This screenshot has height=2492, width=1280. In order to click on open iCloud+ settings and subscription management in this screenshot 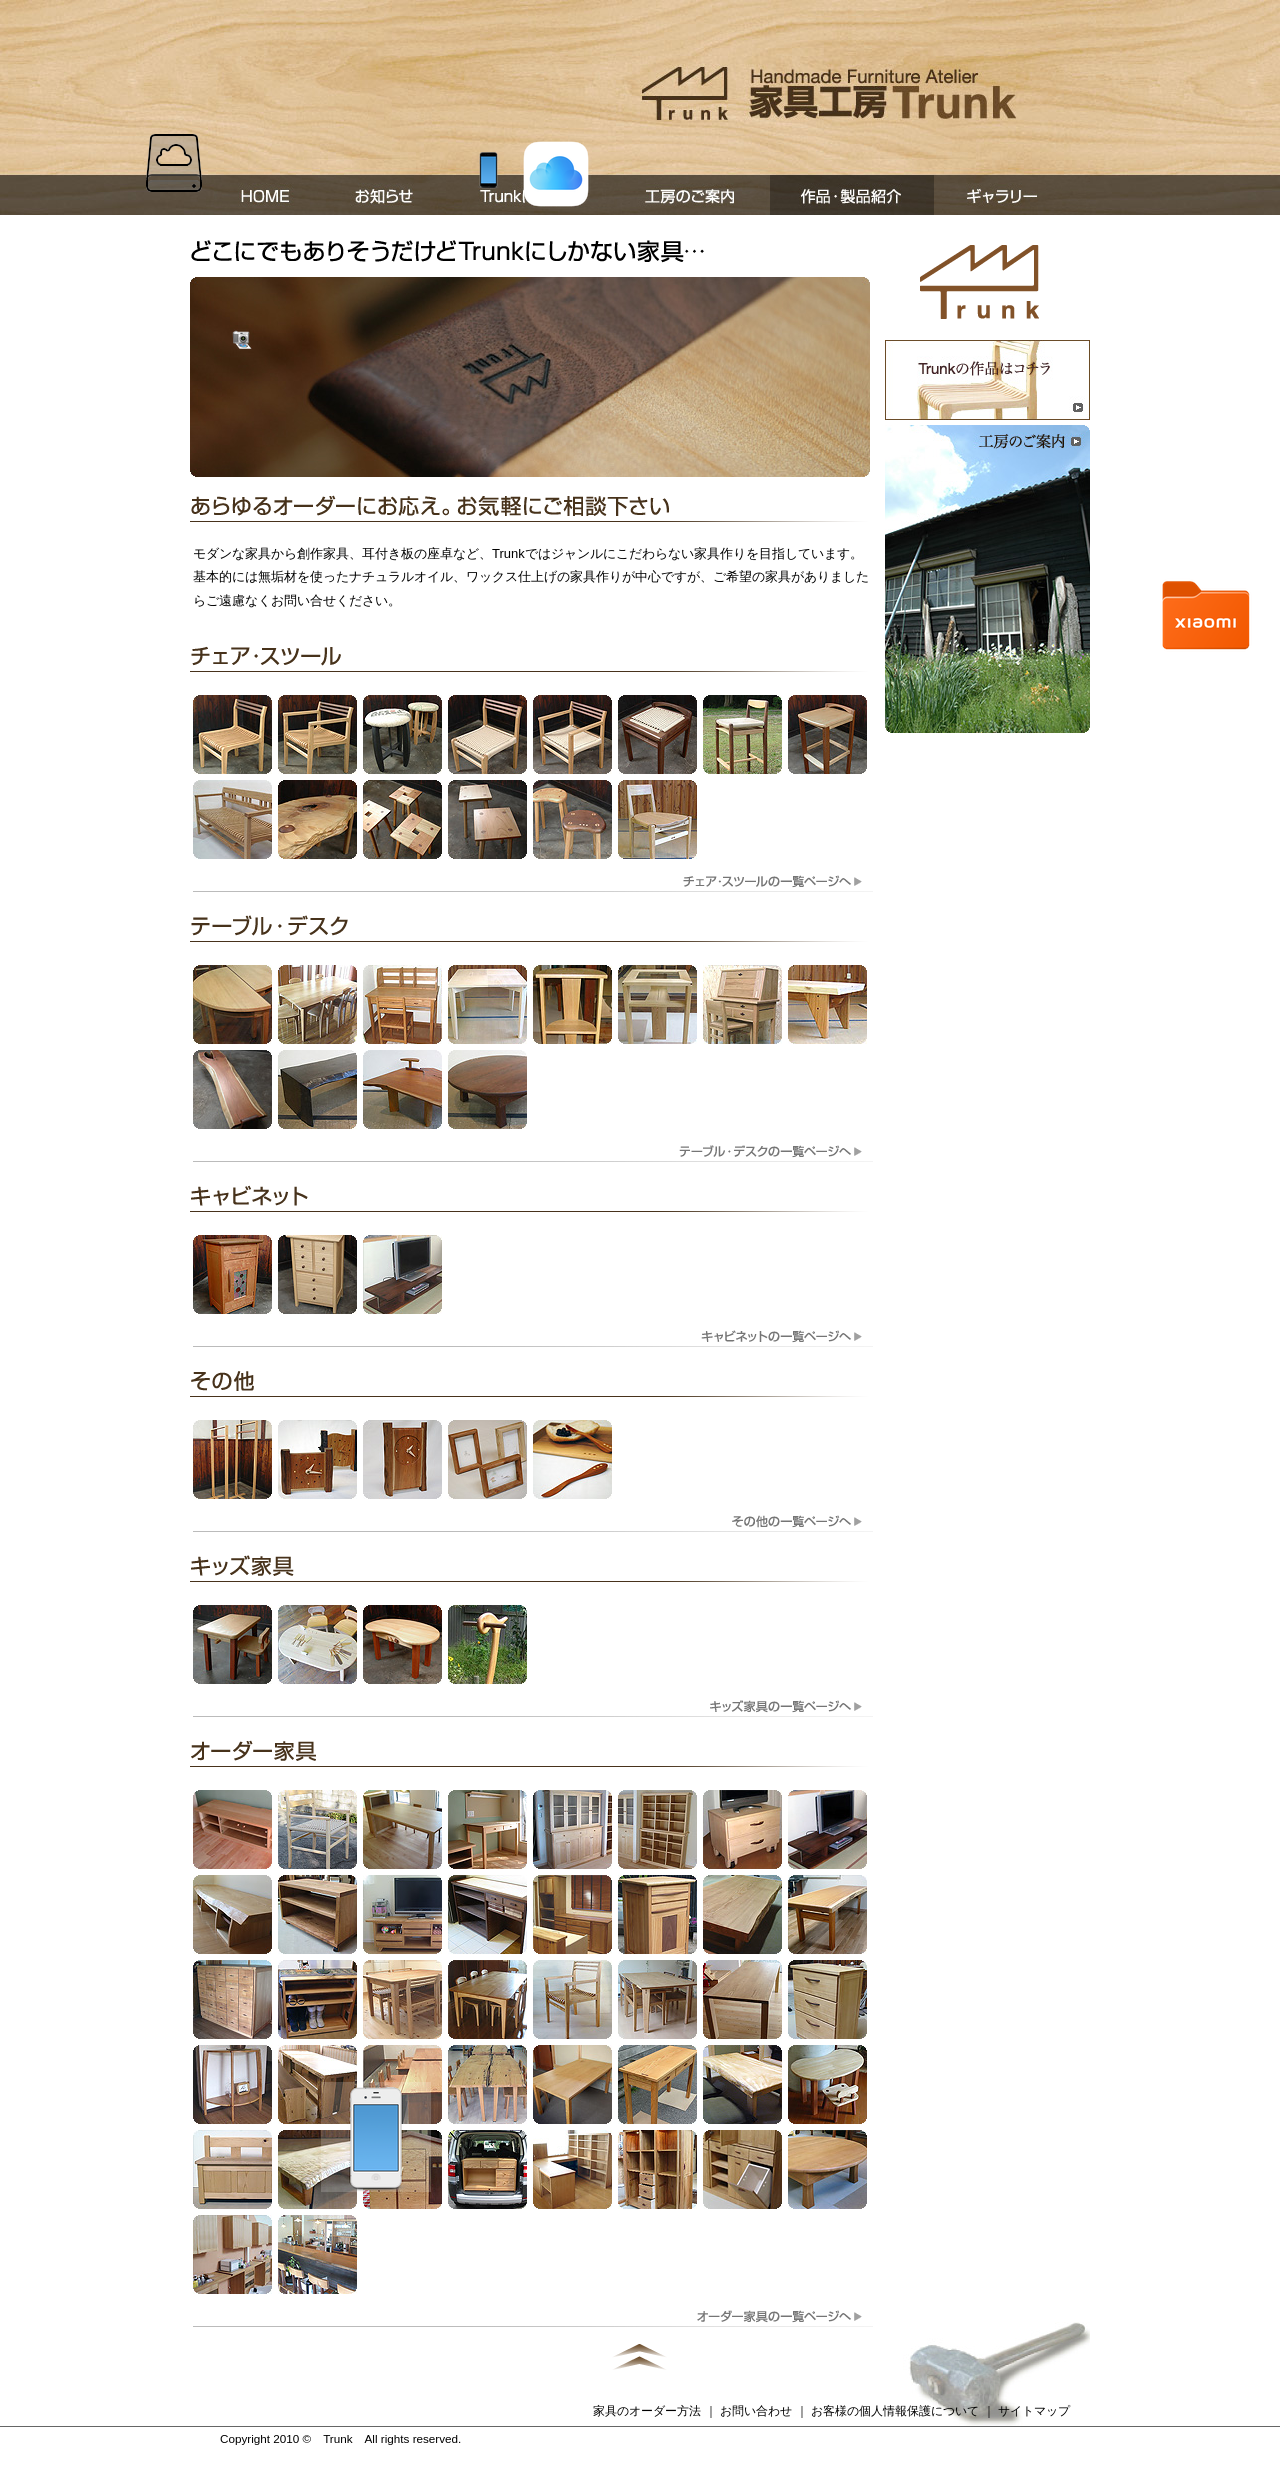, I will do `click(556, 174)`.